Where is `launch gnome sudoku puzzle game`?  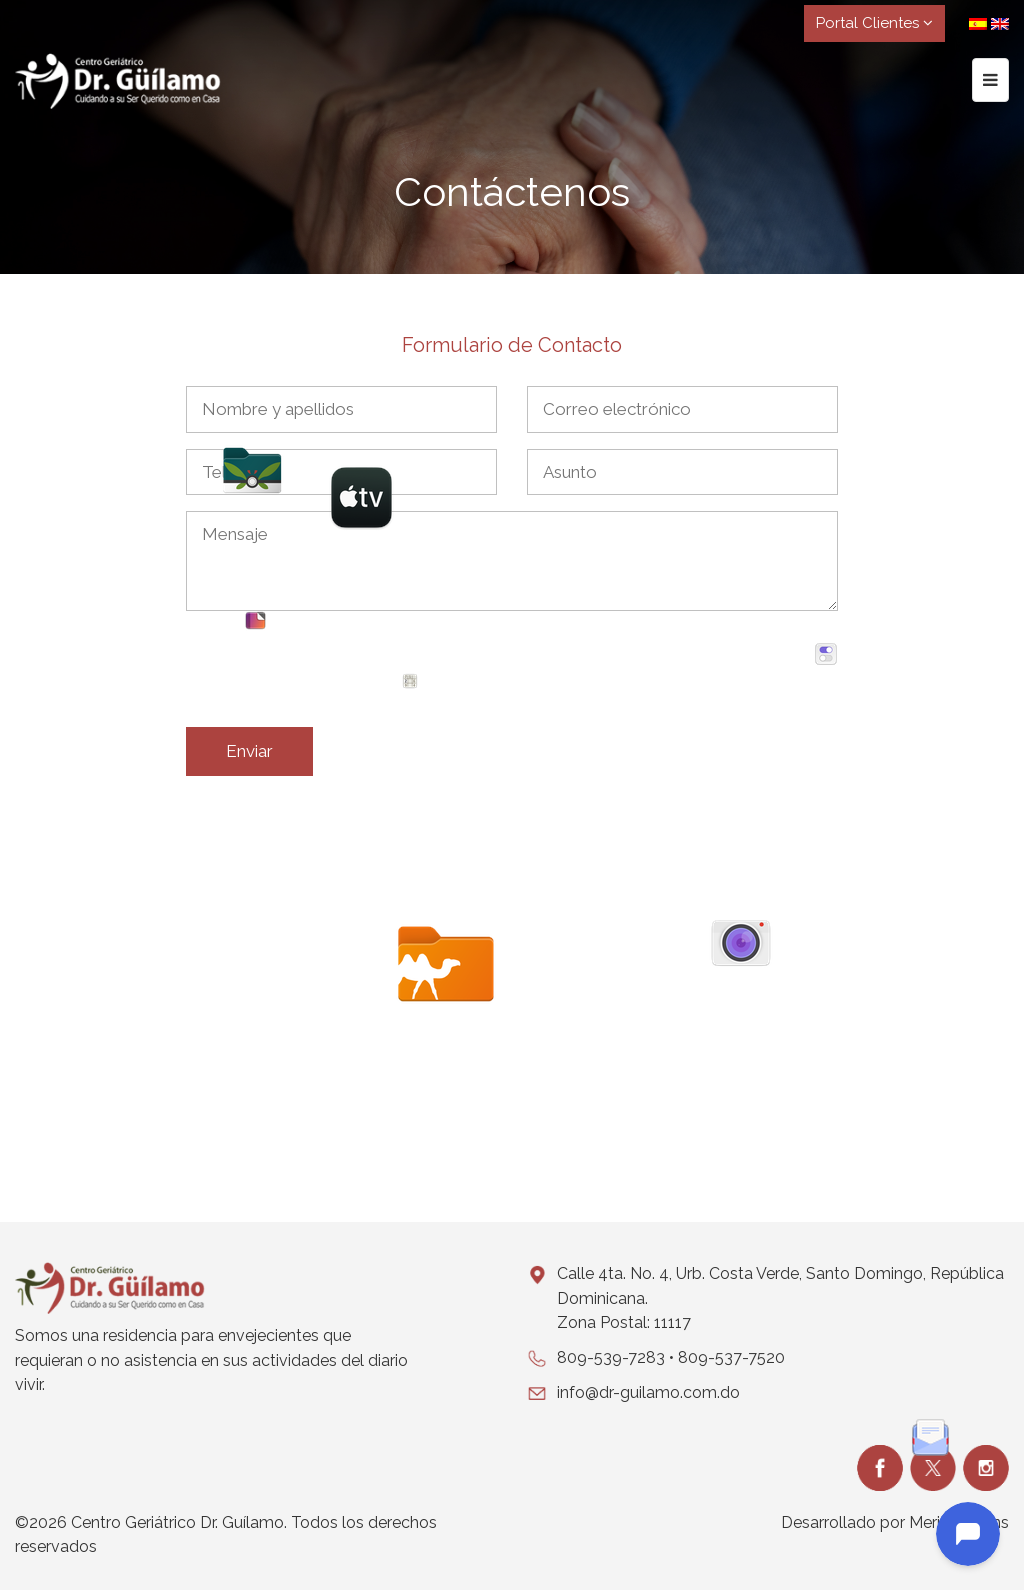
launch gnome sudoku puzzle game is located at coordinates (410, 681).